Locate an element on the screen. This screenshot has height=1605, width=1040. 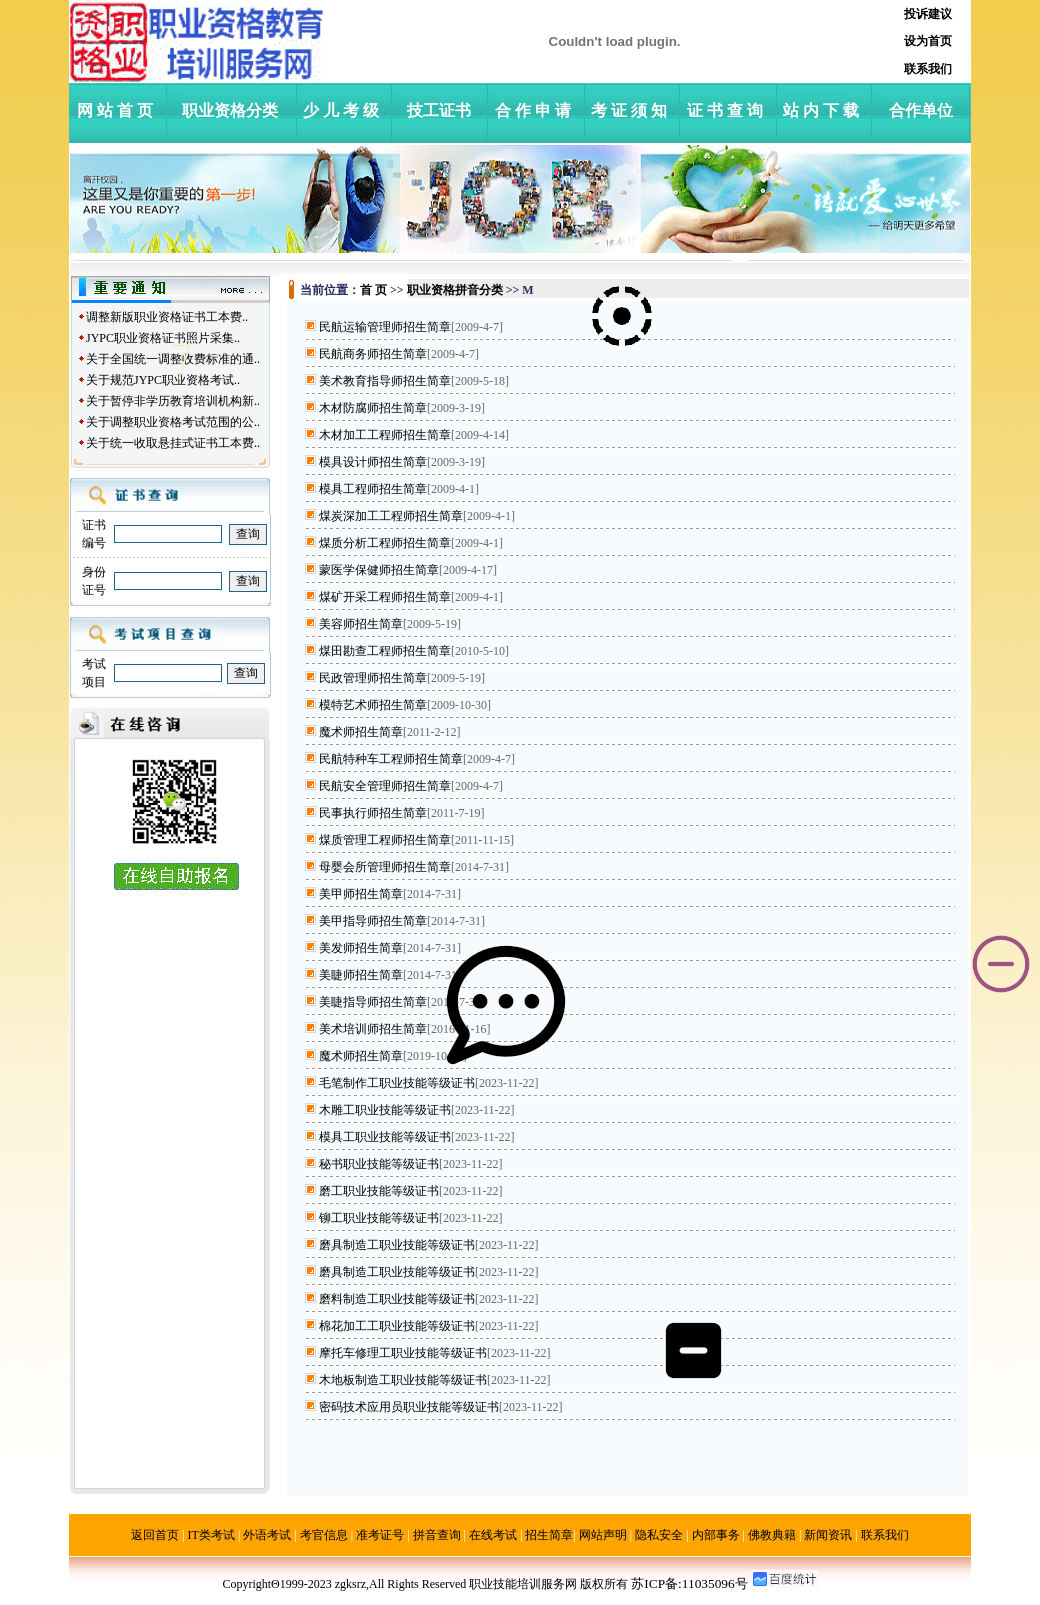
collapse or minimize a section is located at coordinates (693, 1350).